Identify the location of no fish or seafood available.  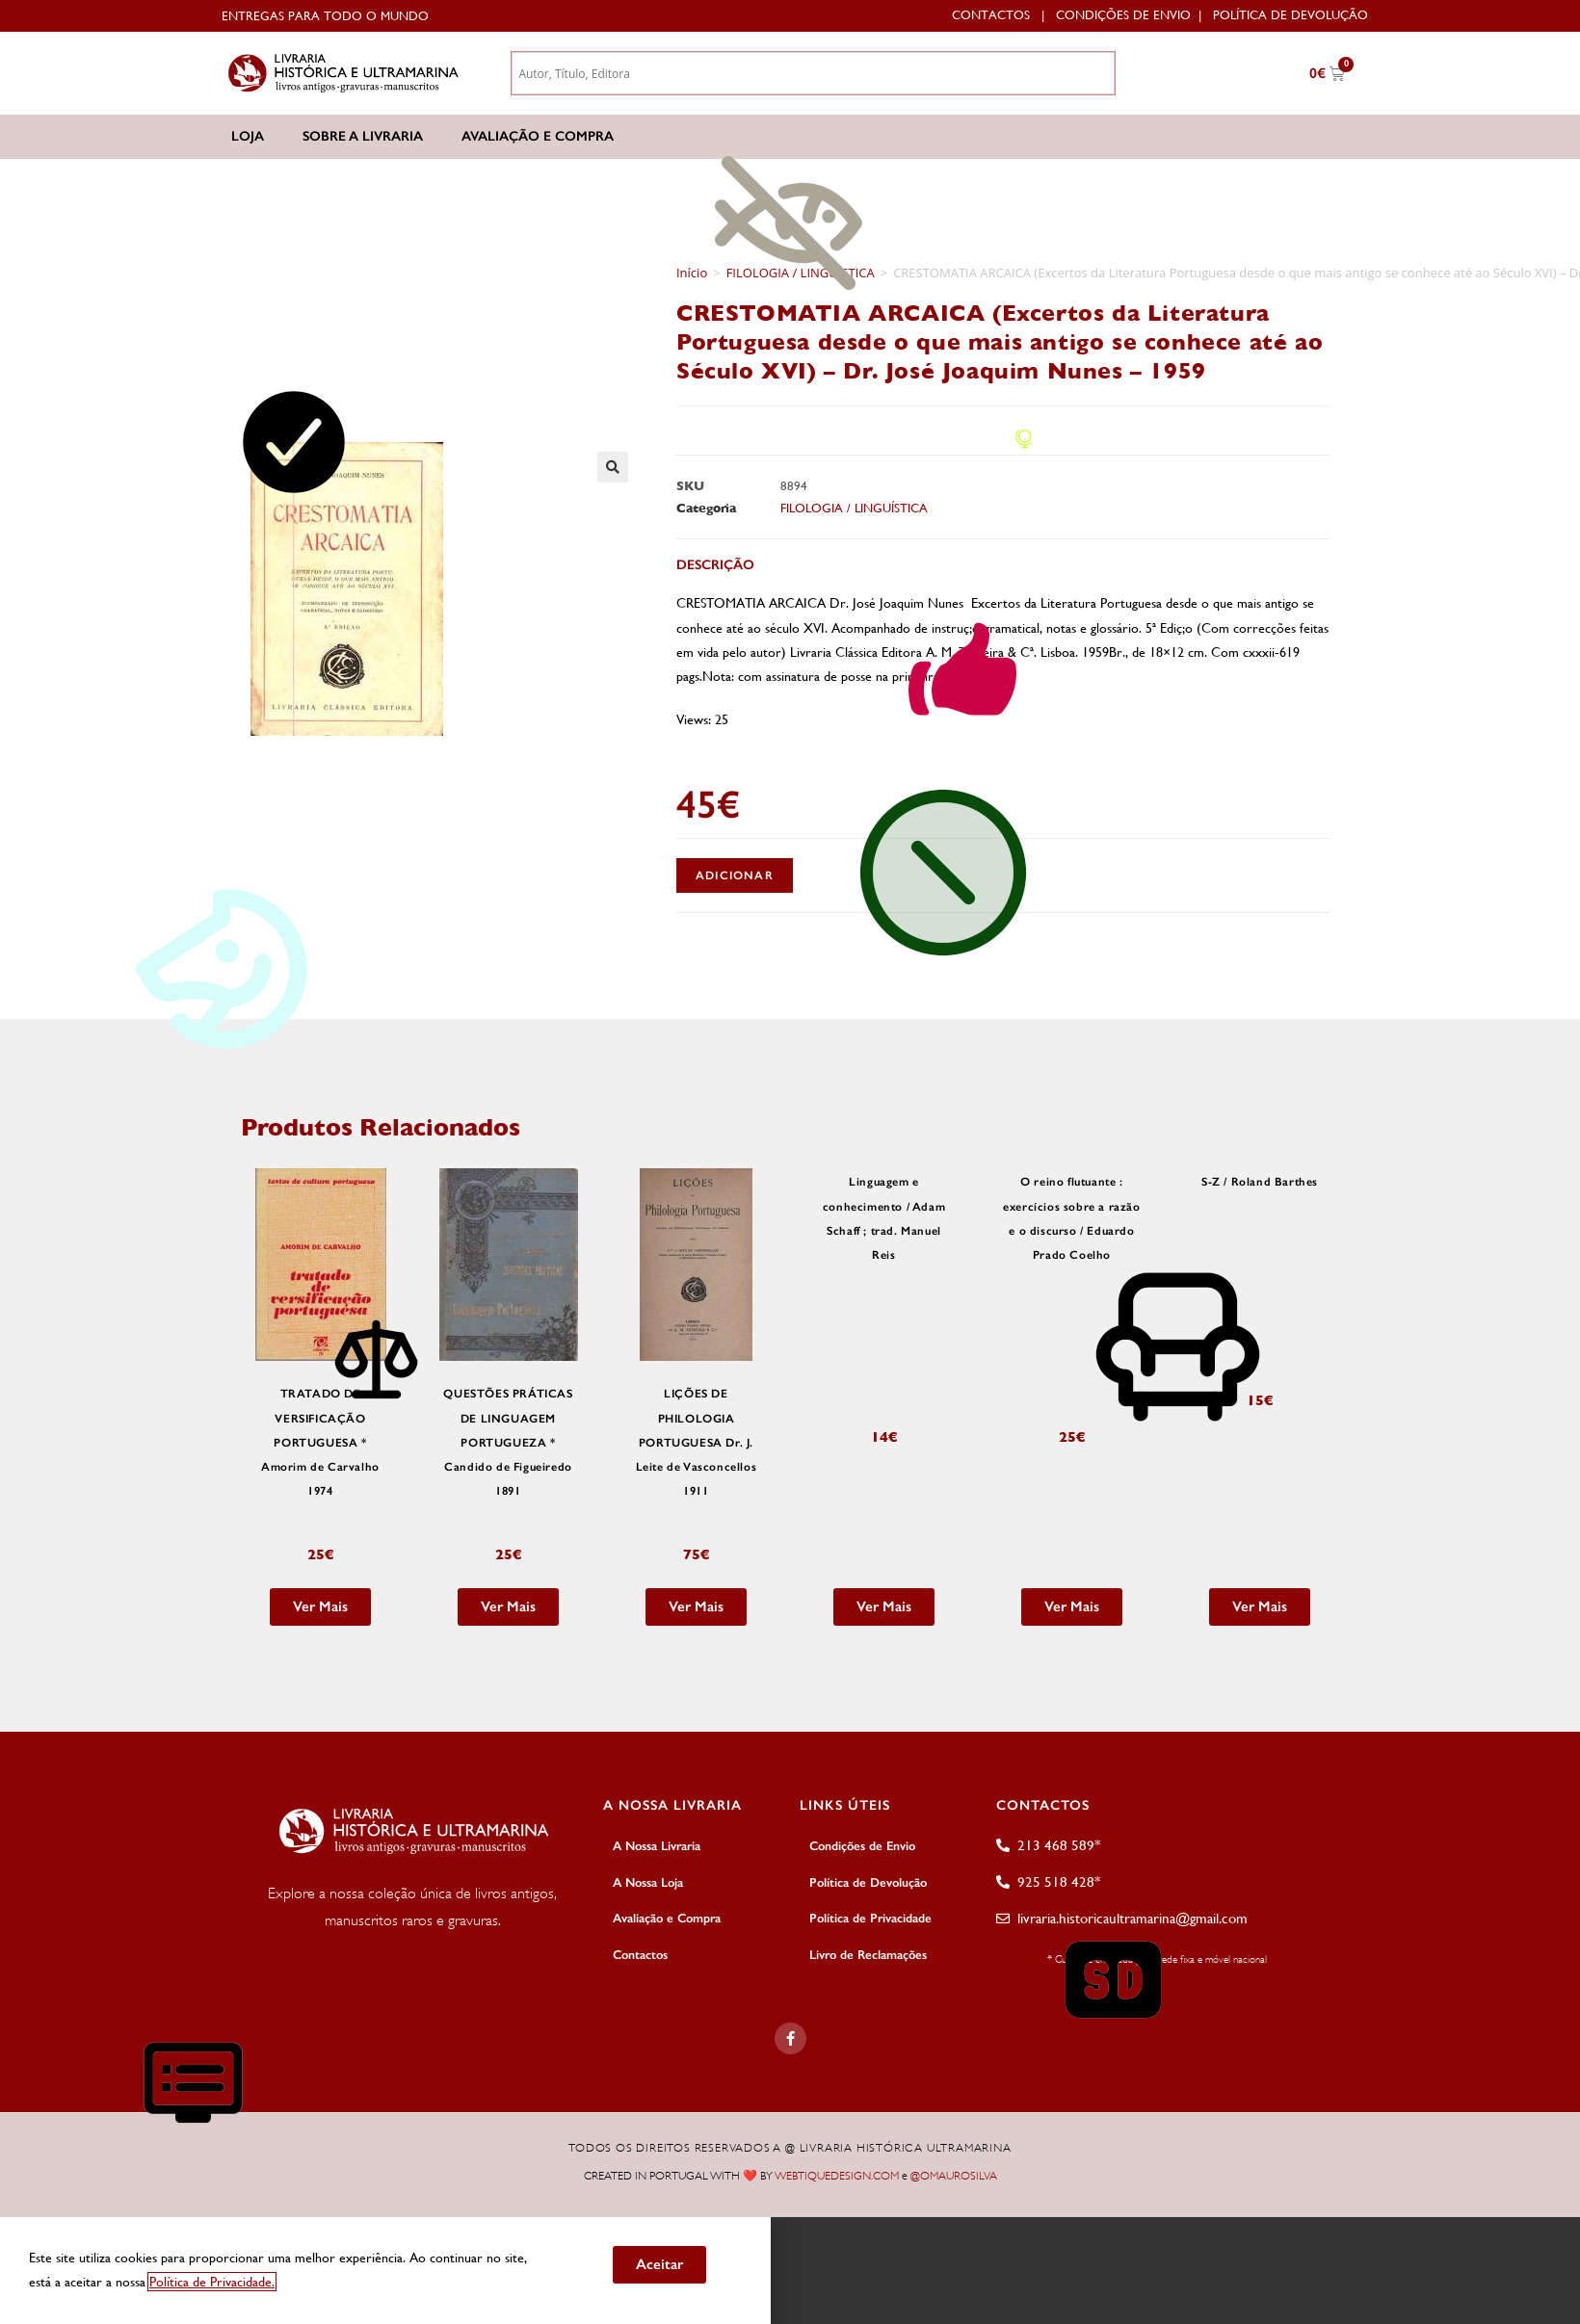
(788, 222).